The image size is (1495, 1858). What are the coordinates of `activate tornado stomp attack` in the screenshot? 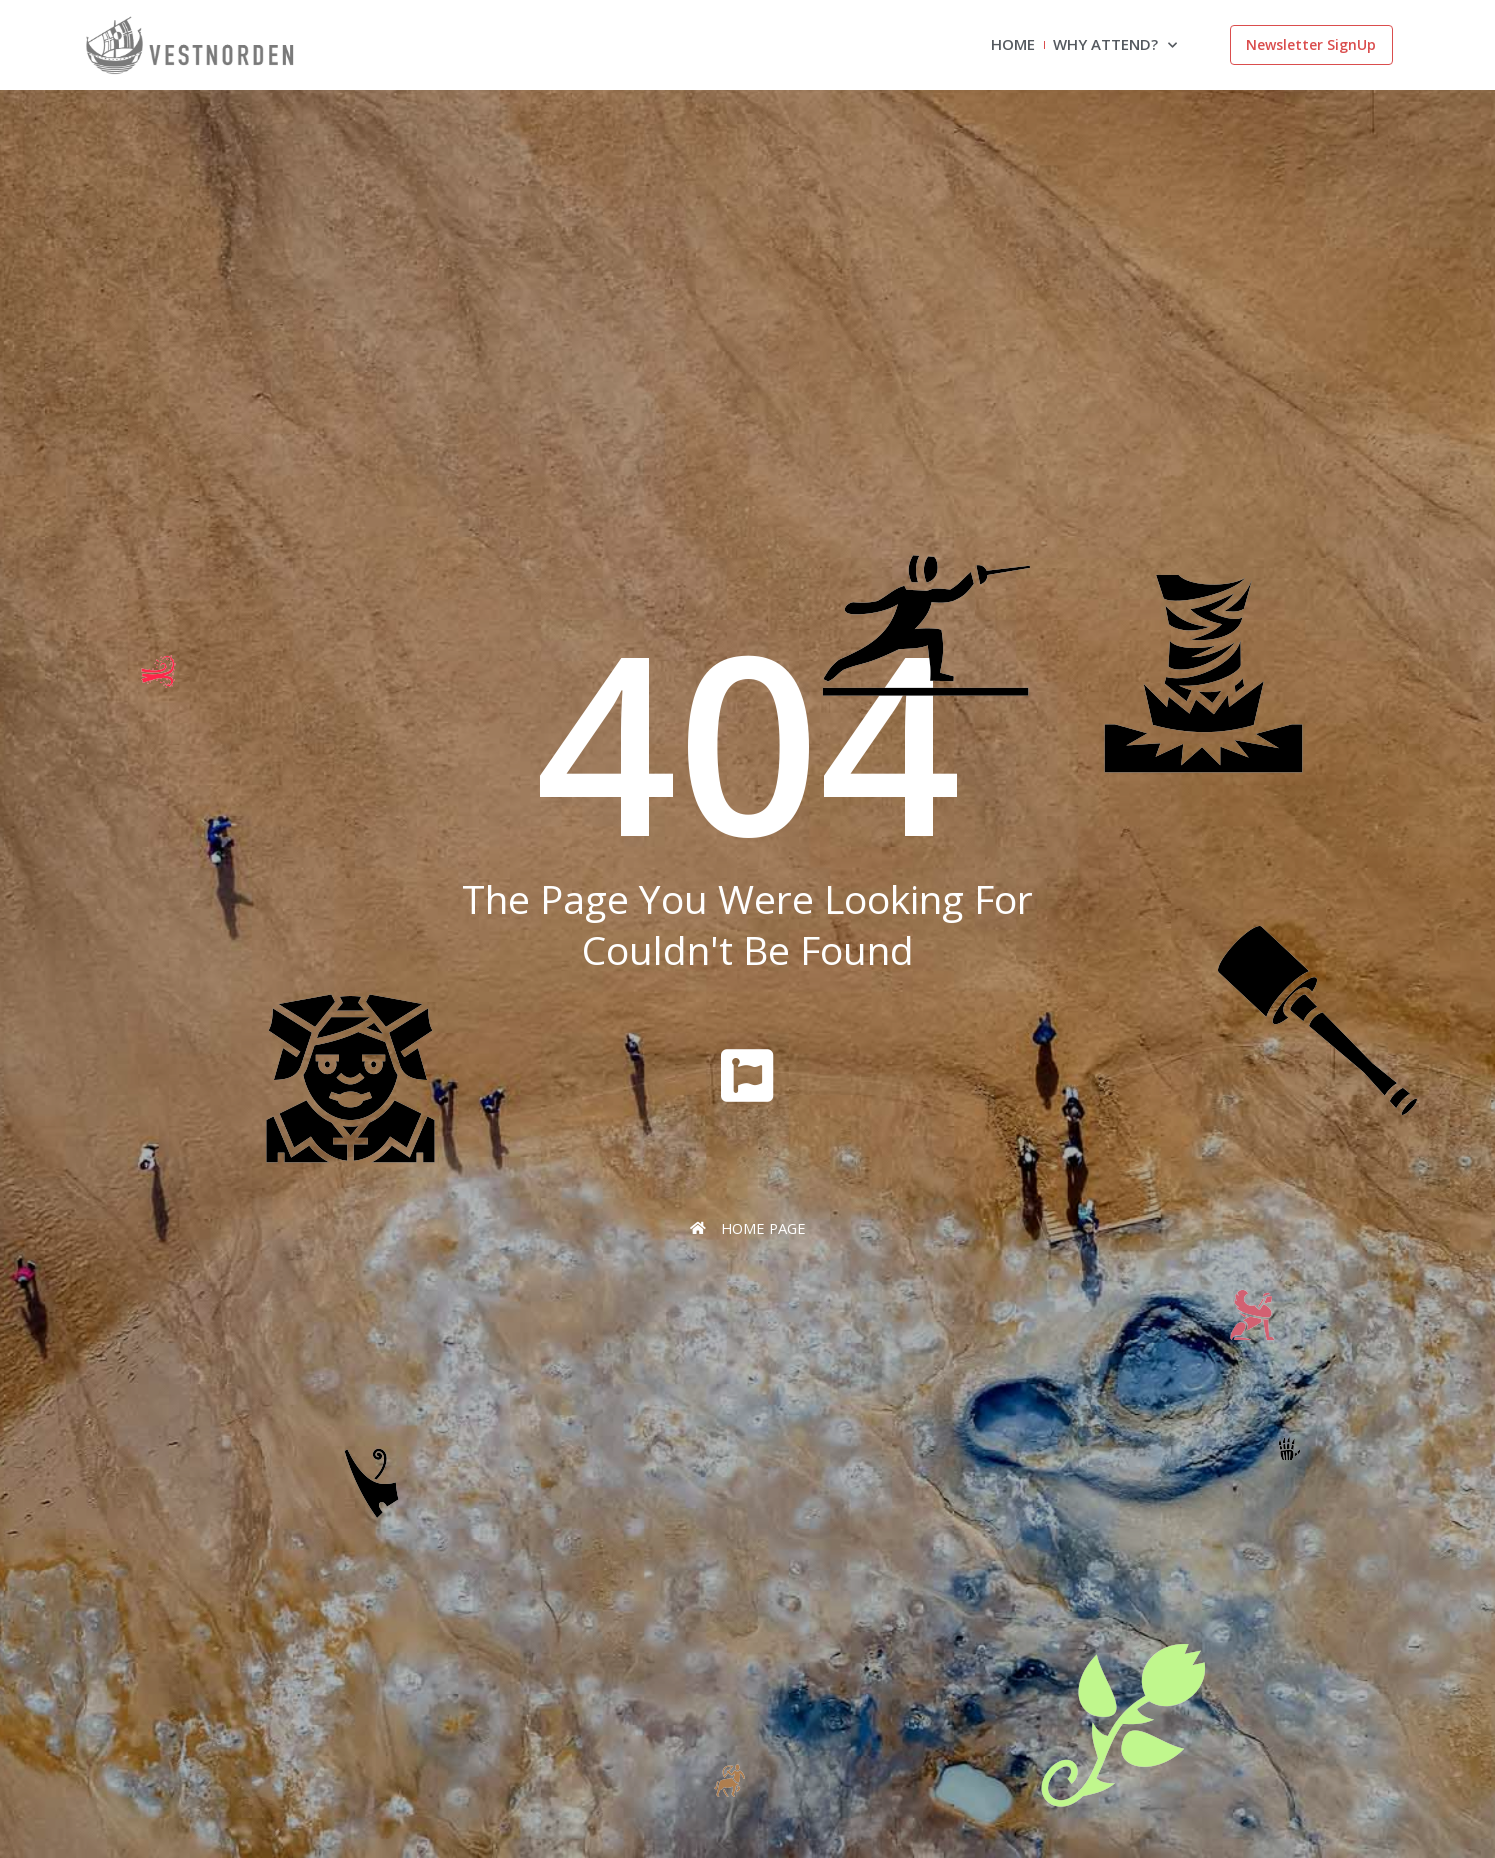 It's located at (1203, 673).